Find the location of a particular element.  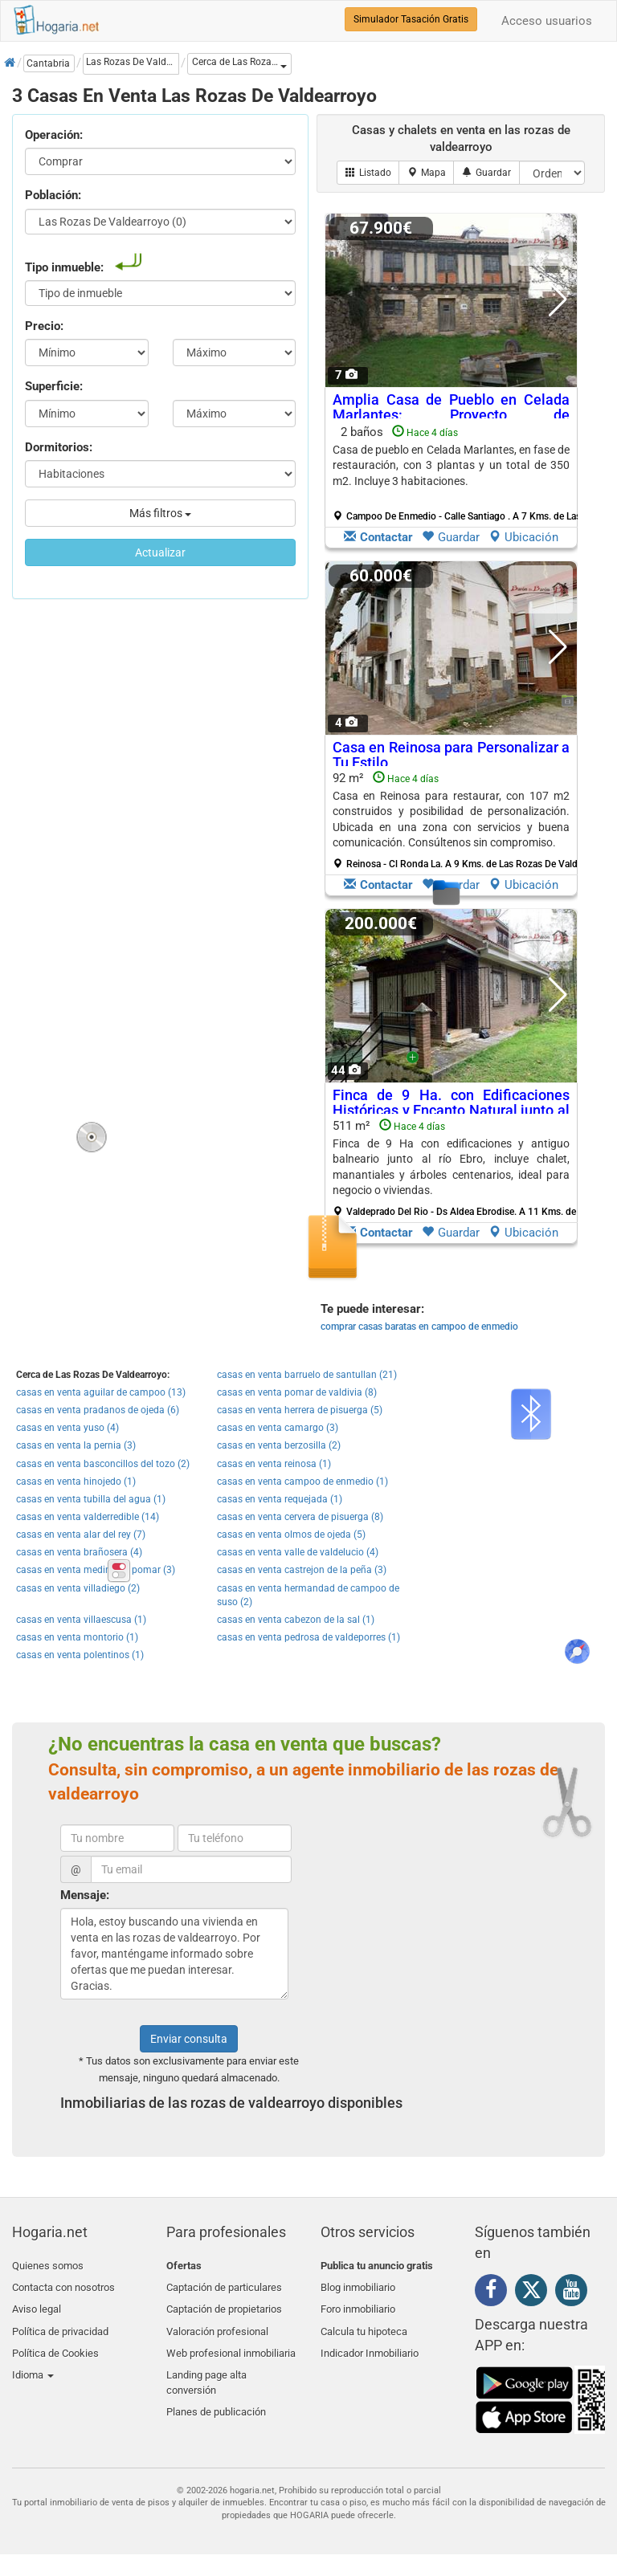

cut selected content to clipboard is located at coordinates (567, 1802).